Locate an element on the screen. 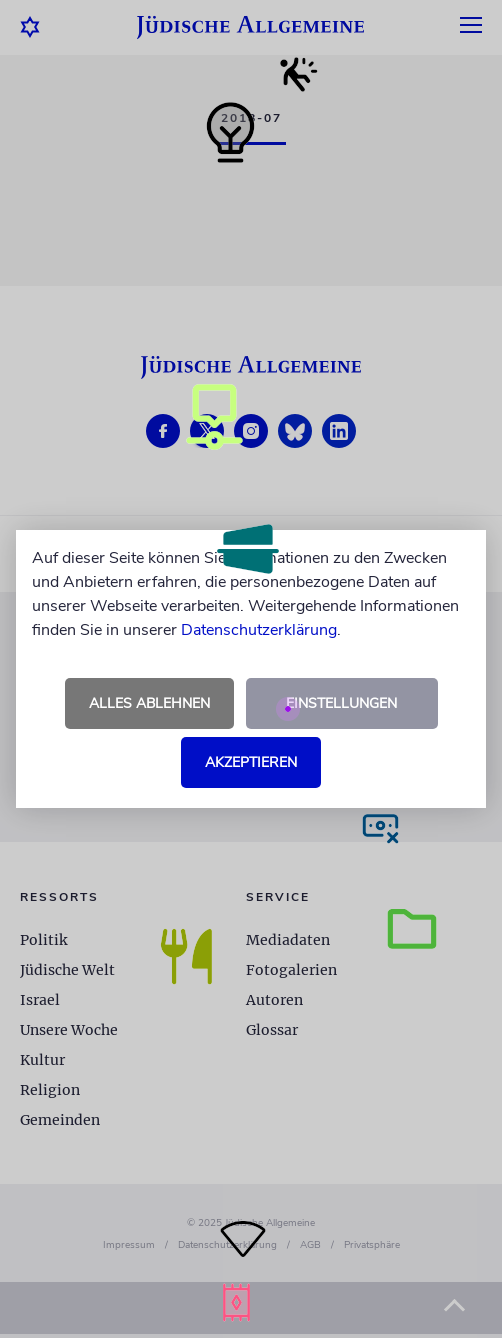  access food and dining options is located at coordinates (187, 955).